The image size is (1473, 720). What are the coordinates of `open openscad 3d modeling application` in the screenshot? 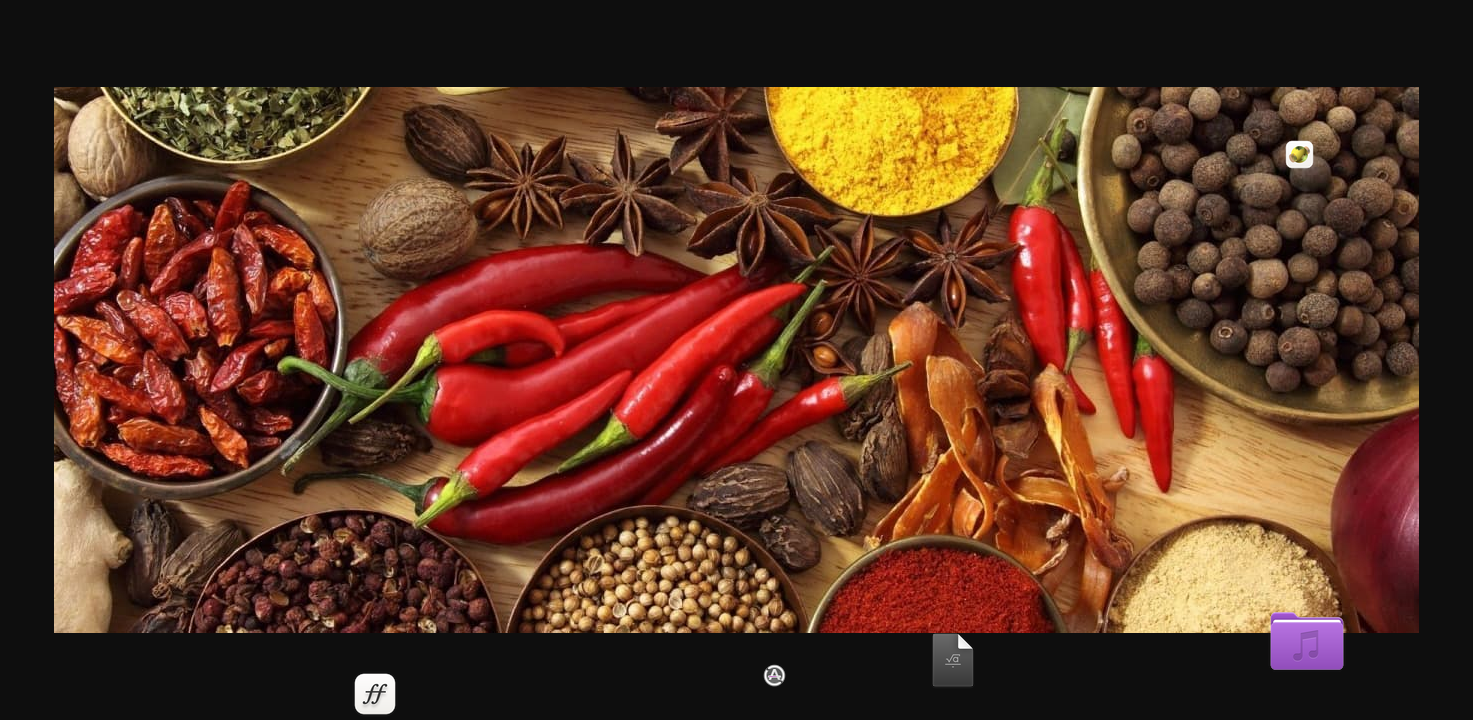 It's located at (1299, 154).